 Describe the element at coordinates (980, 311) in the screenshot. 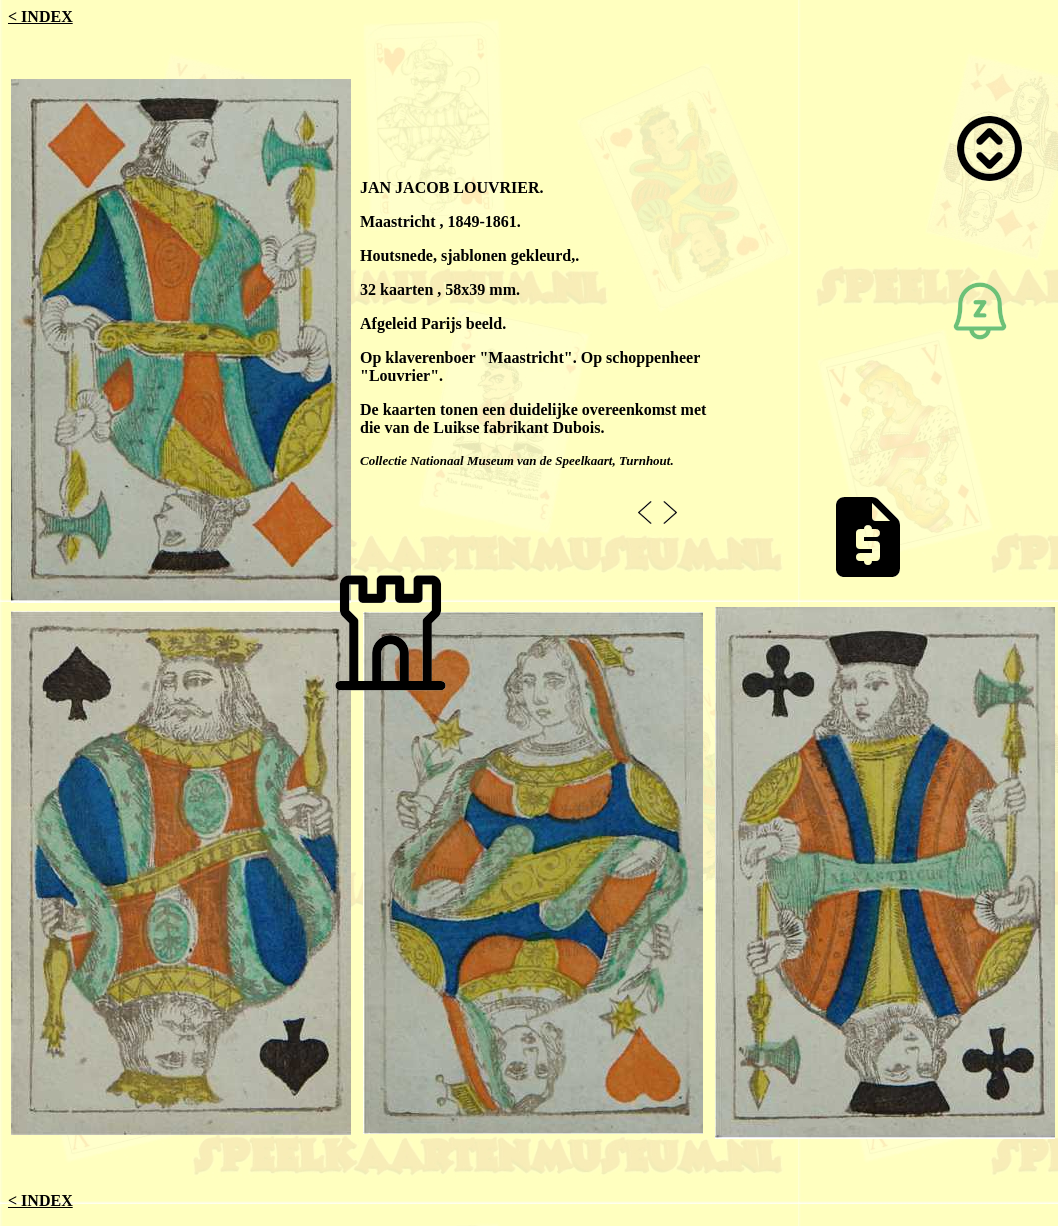

I see `mute notifications or enable sleep mode` at that location.